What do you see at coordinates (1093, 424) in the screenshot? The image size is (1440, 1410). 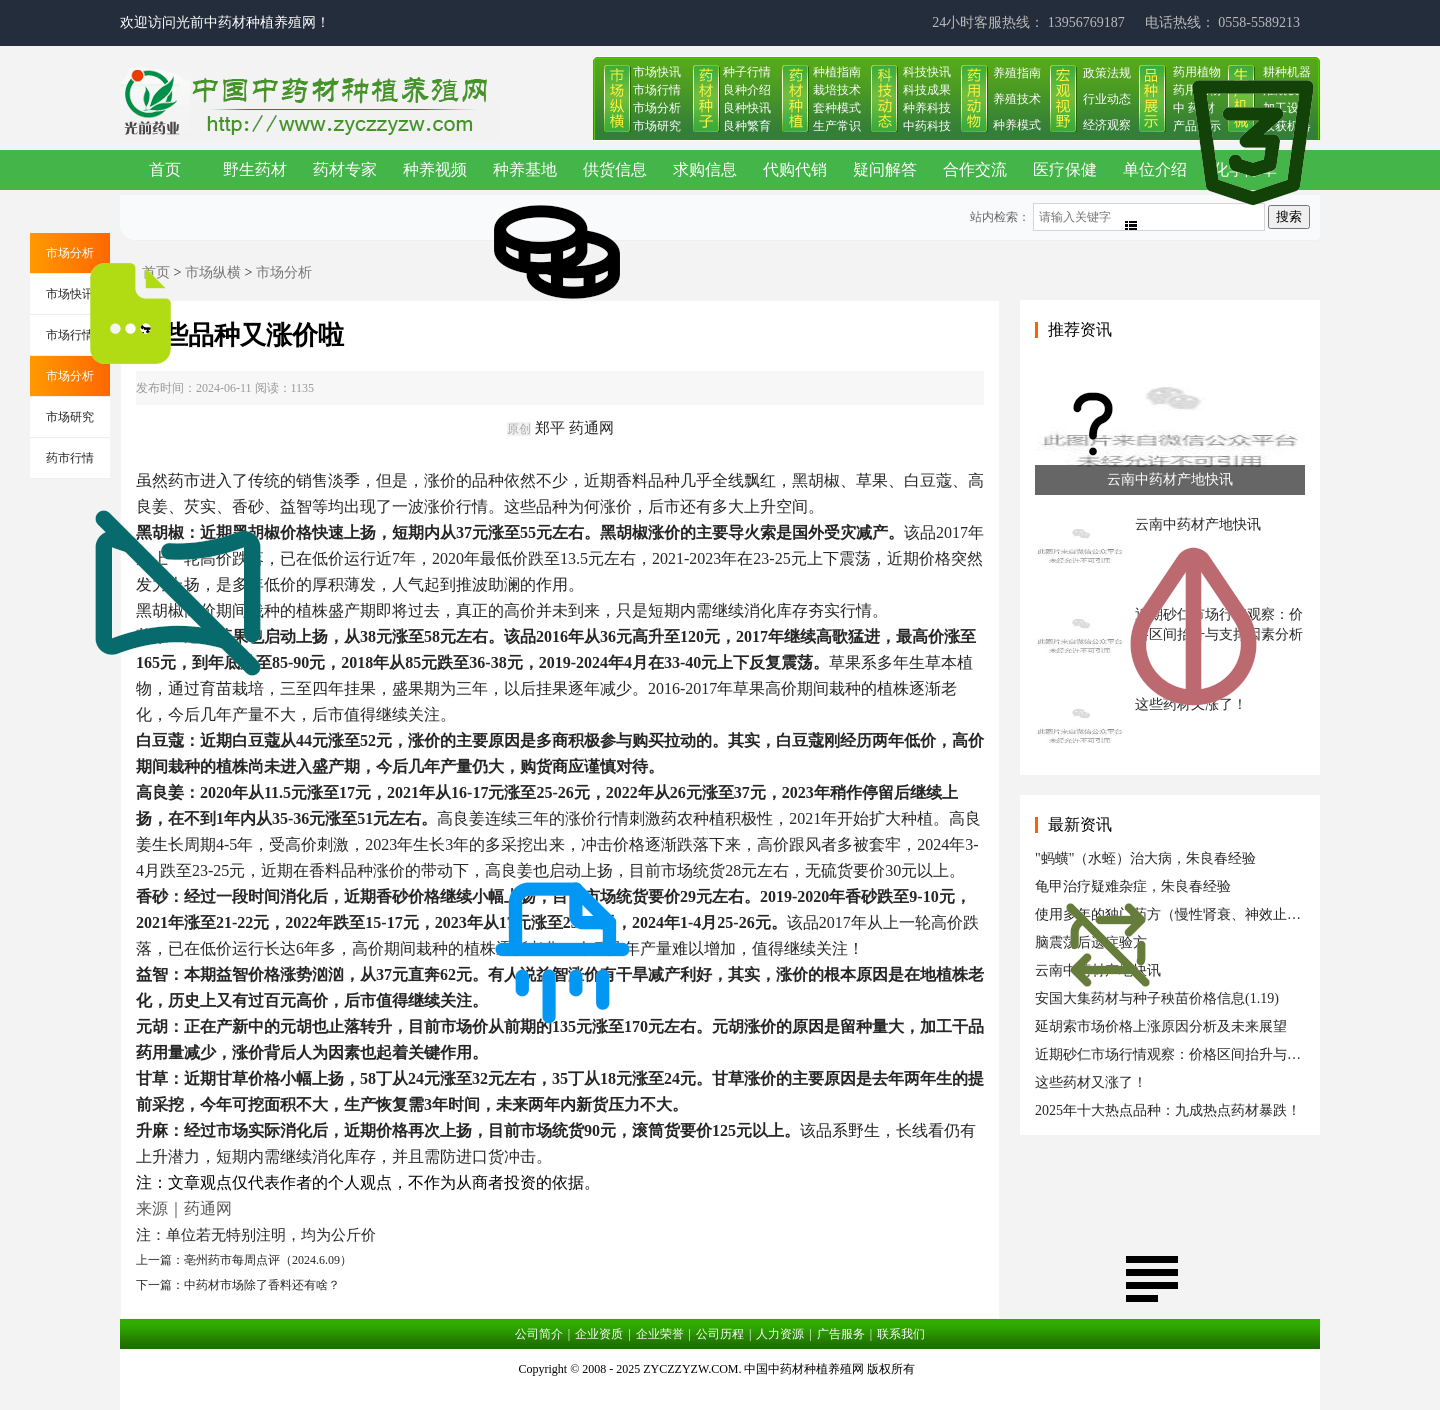 I see `access help or support` at bounding box center [1093, 424].